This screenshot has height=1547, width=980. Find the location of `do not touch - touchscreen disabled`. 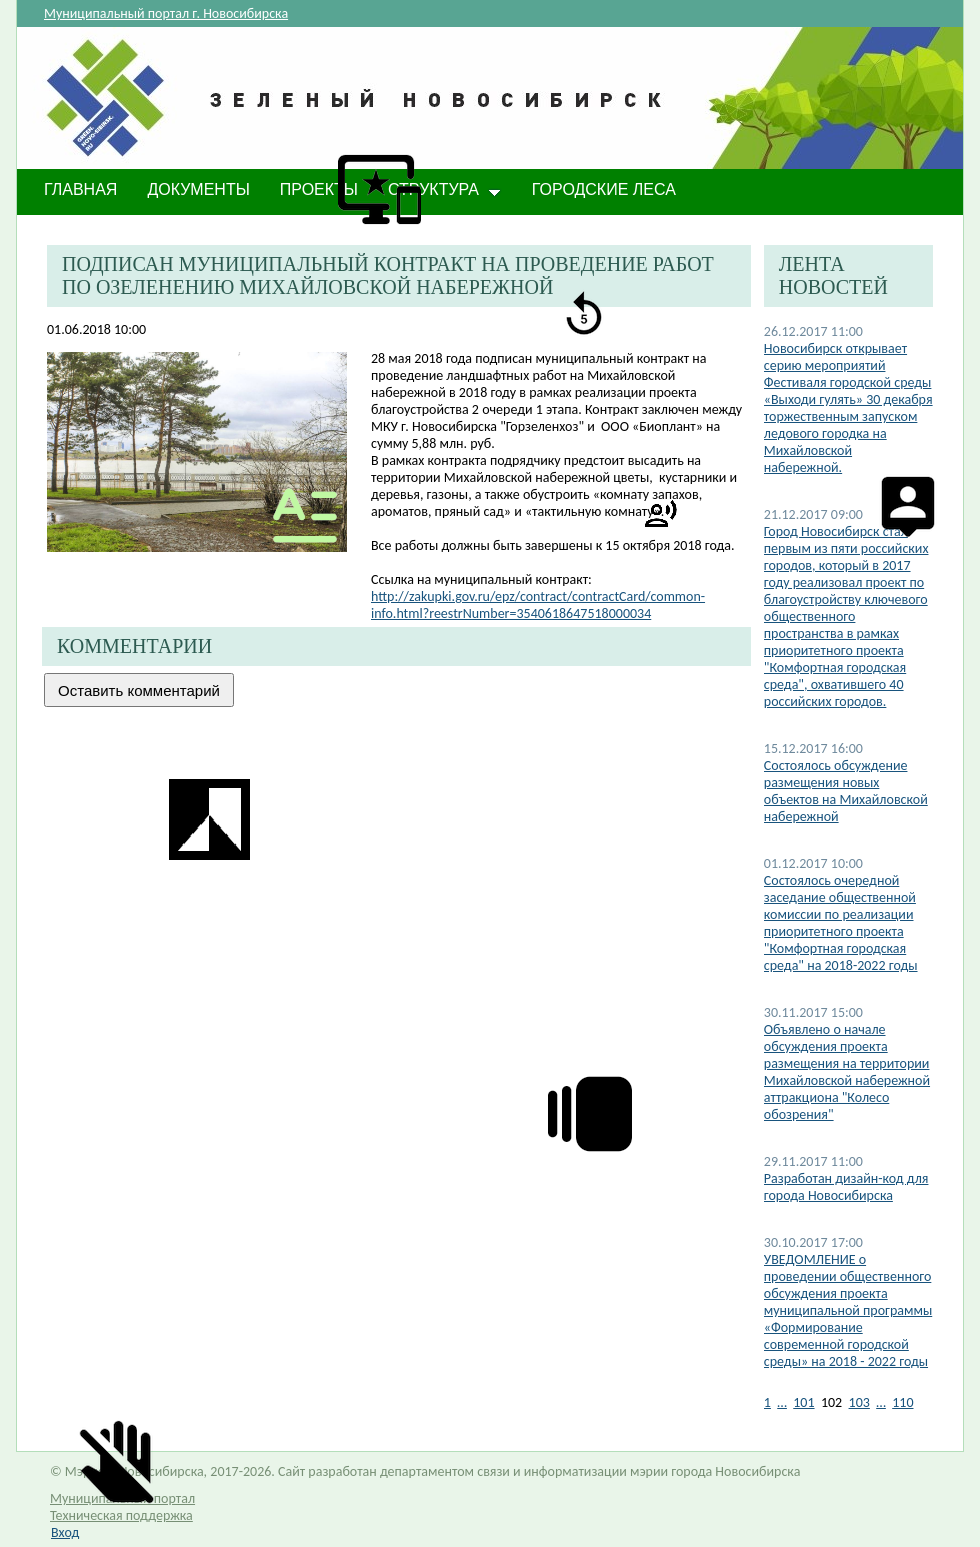

do not touch - touchscreen disabled is located at coordinates (119, 1463).